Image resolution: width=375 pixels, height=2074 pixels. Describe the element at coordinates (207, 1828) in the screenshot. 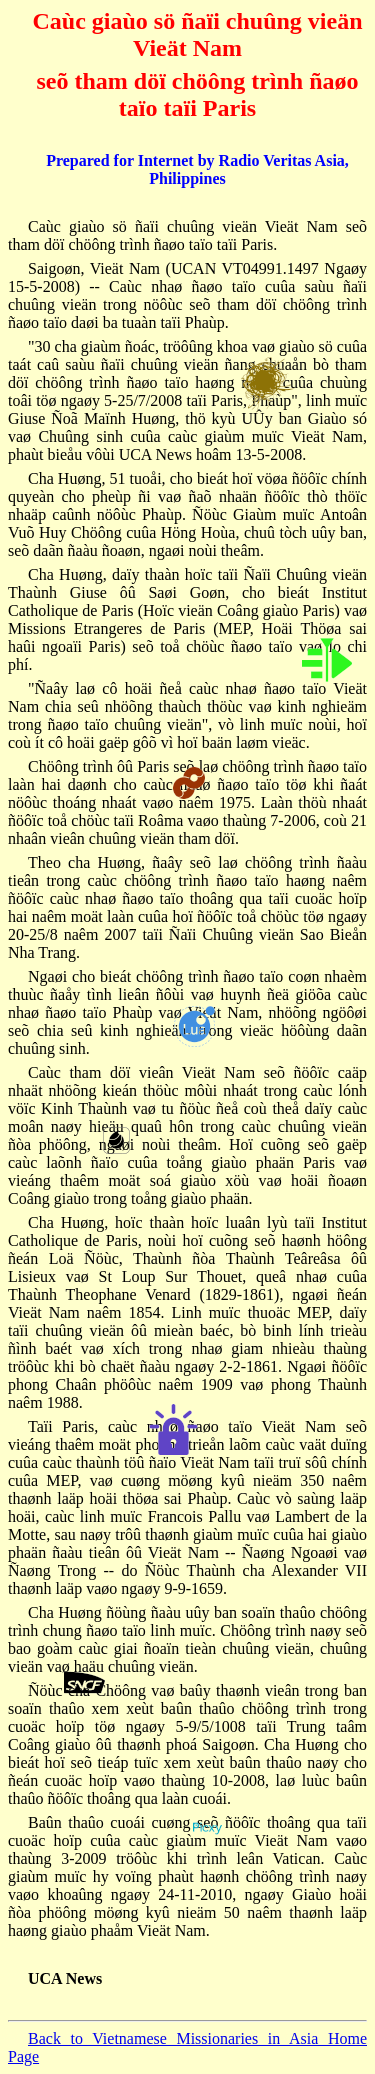

I see `open the Picxy stock photography platform` at that location.